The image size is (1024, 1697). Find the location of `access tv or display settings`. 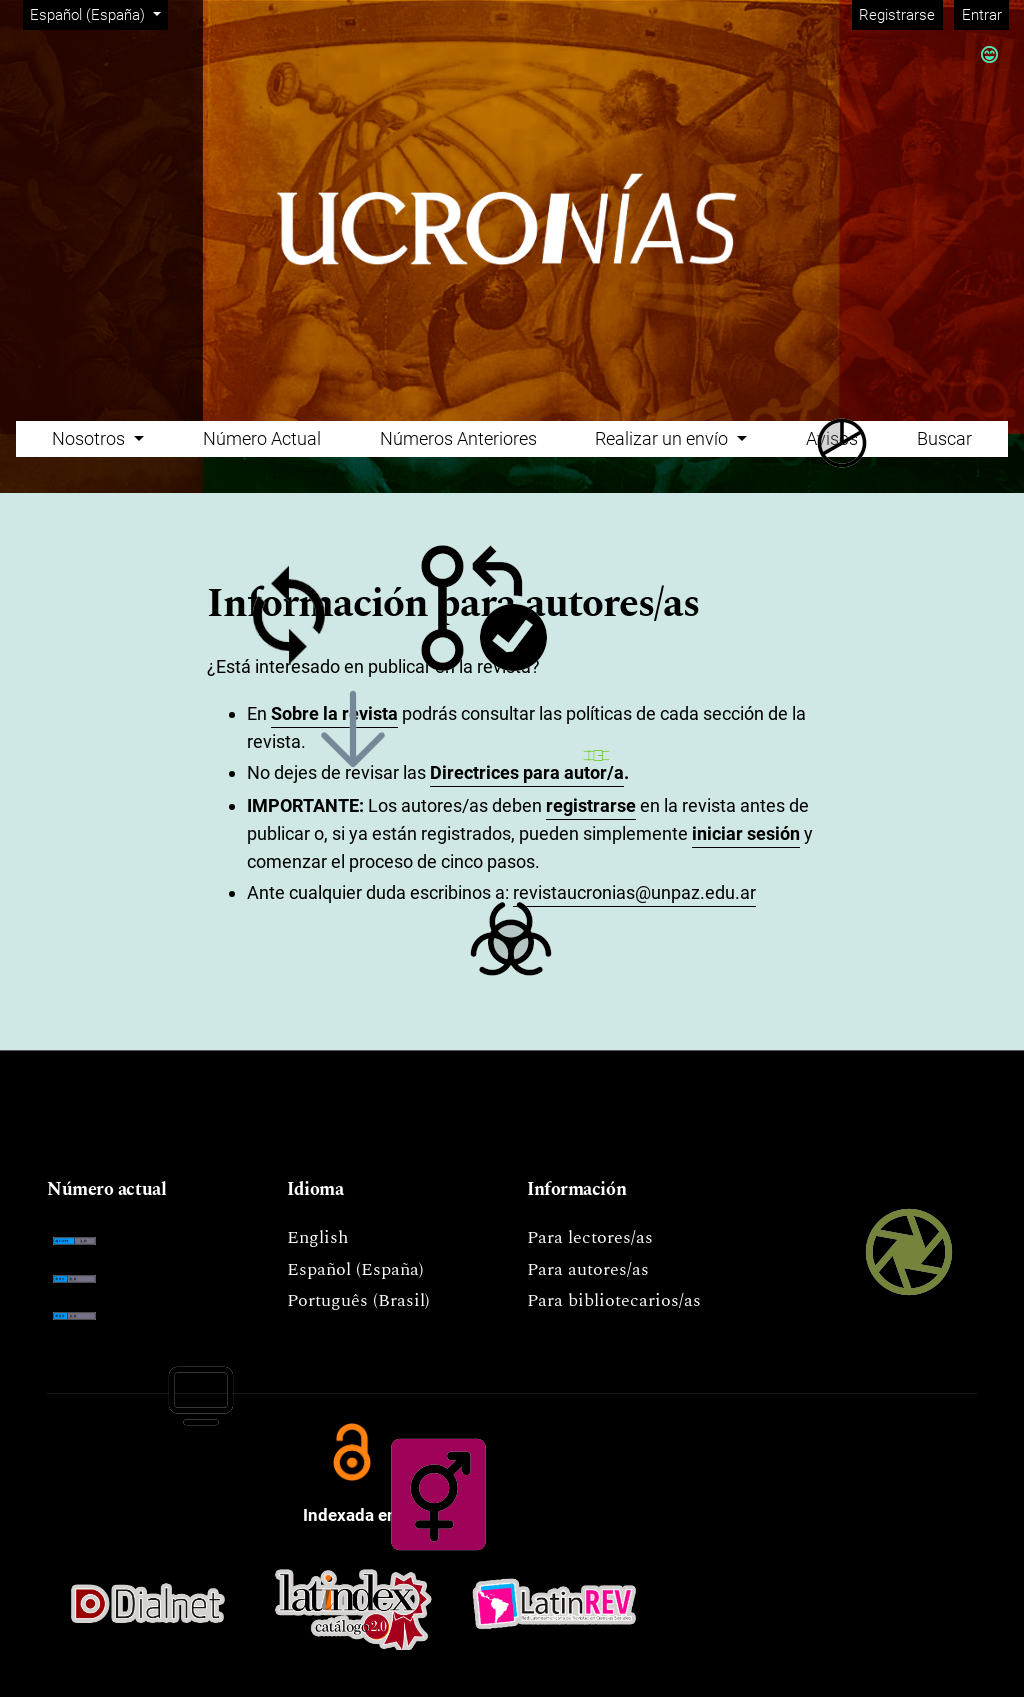

access tv or display settings is located at coordinates (201, 1396).